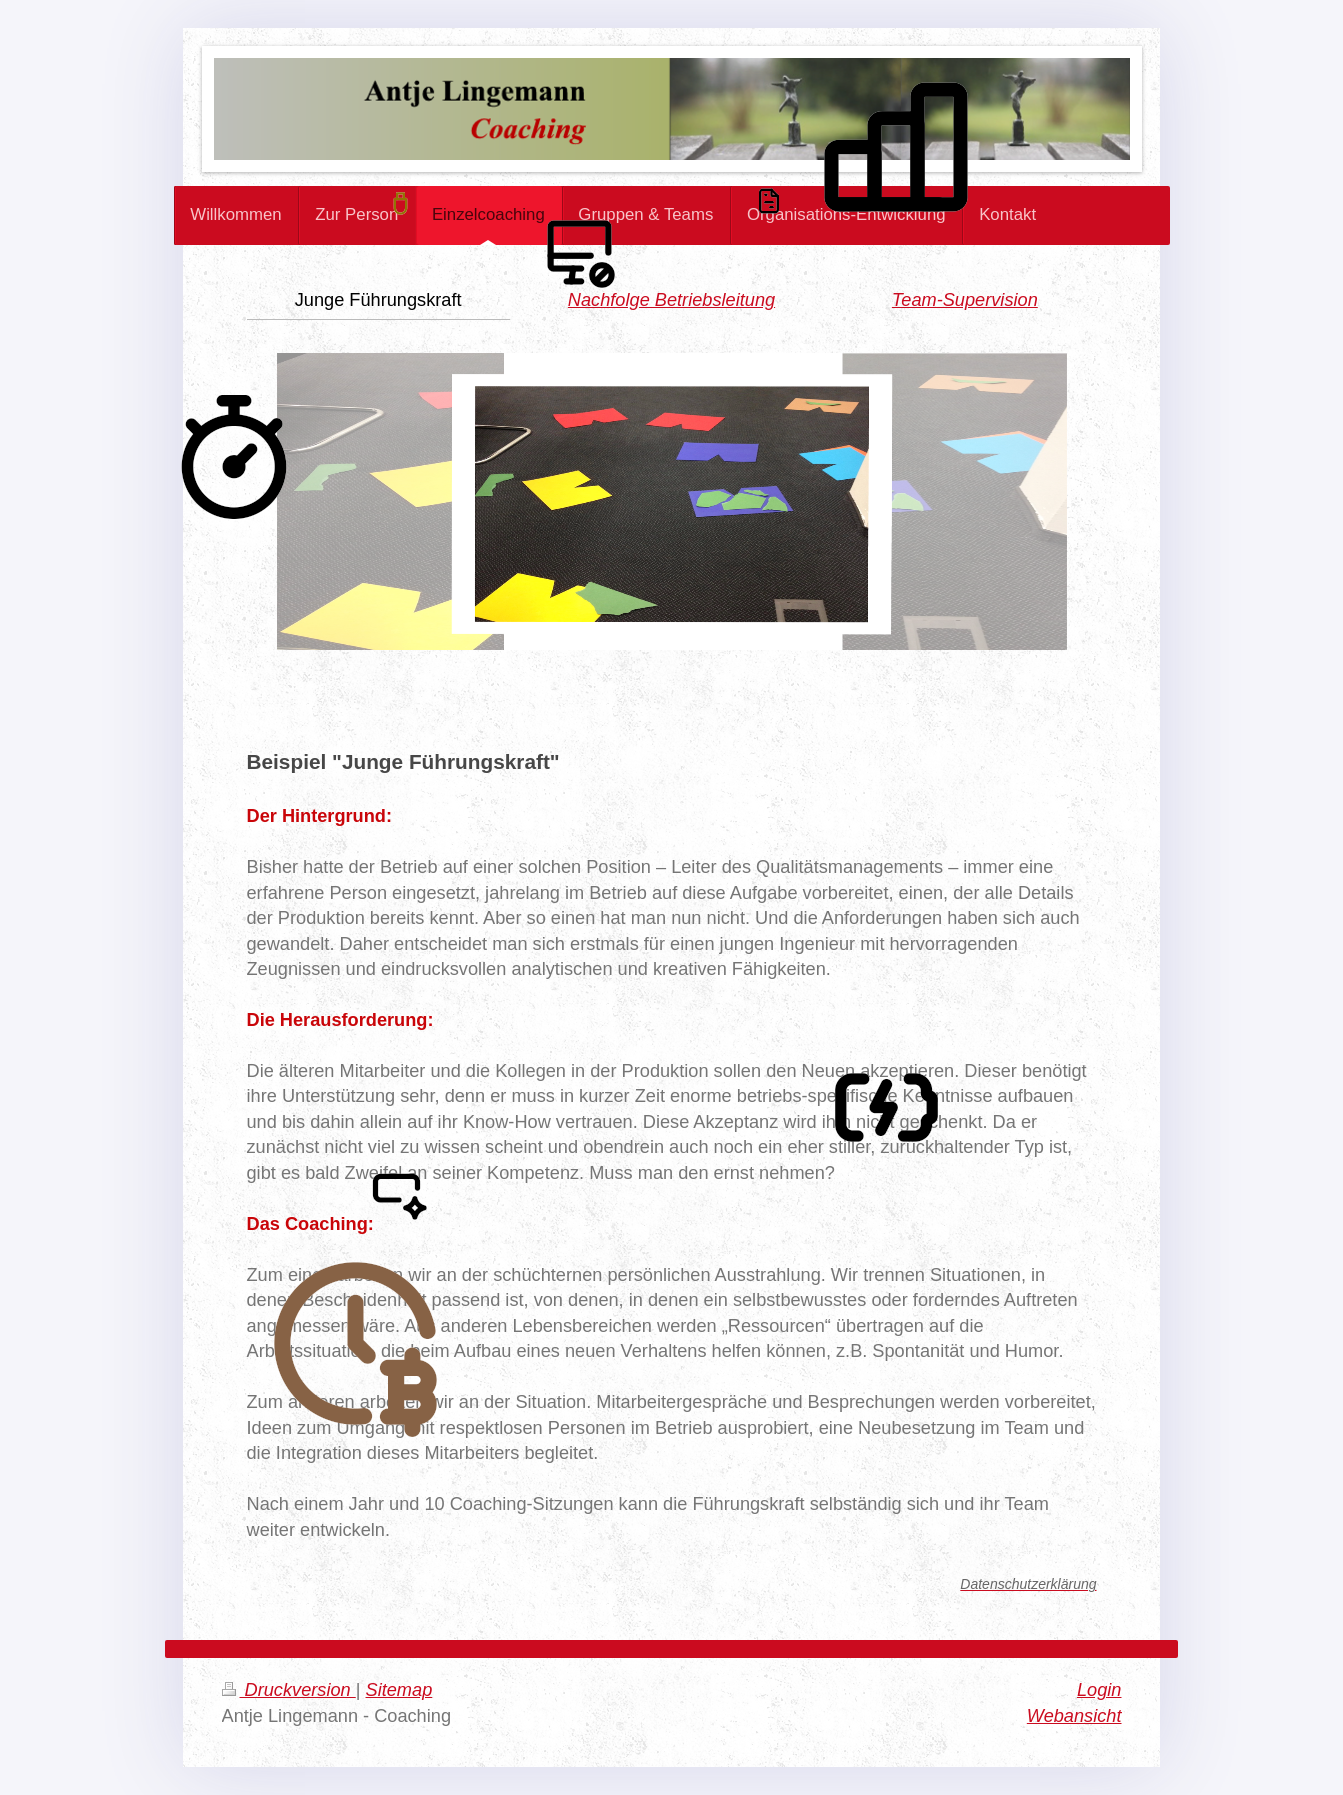  Describe the element at coordinates (396, 1189) in the screenshot. I see `enable AI-assisted text input` at that location.